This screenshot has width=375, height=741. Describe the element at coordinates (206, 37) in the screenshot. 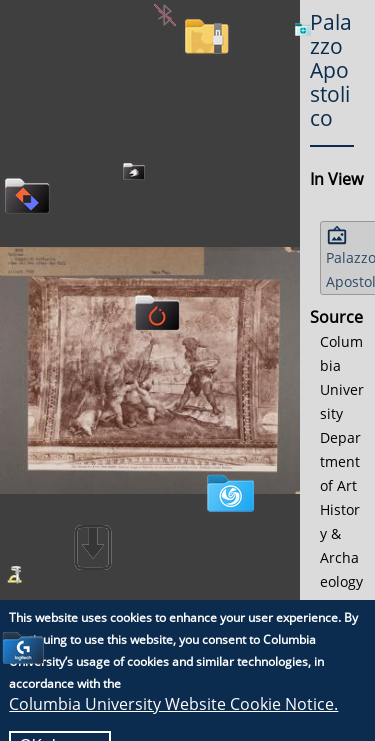

I see `folder containing nanazip compressed archives` at that location.